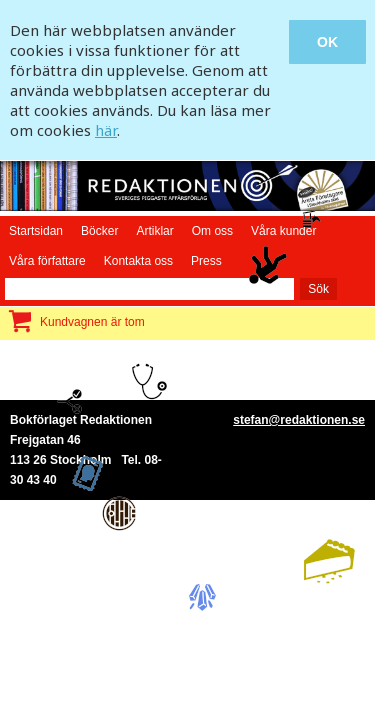 Image resolution: width=375 pixels, height=720 pixels. I want to click on indicates a fall hazard or danger zone, so click(268, 265).